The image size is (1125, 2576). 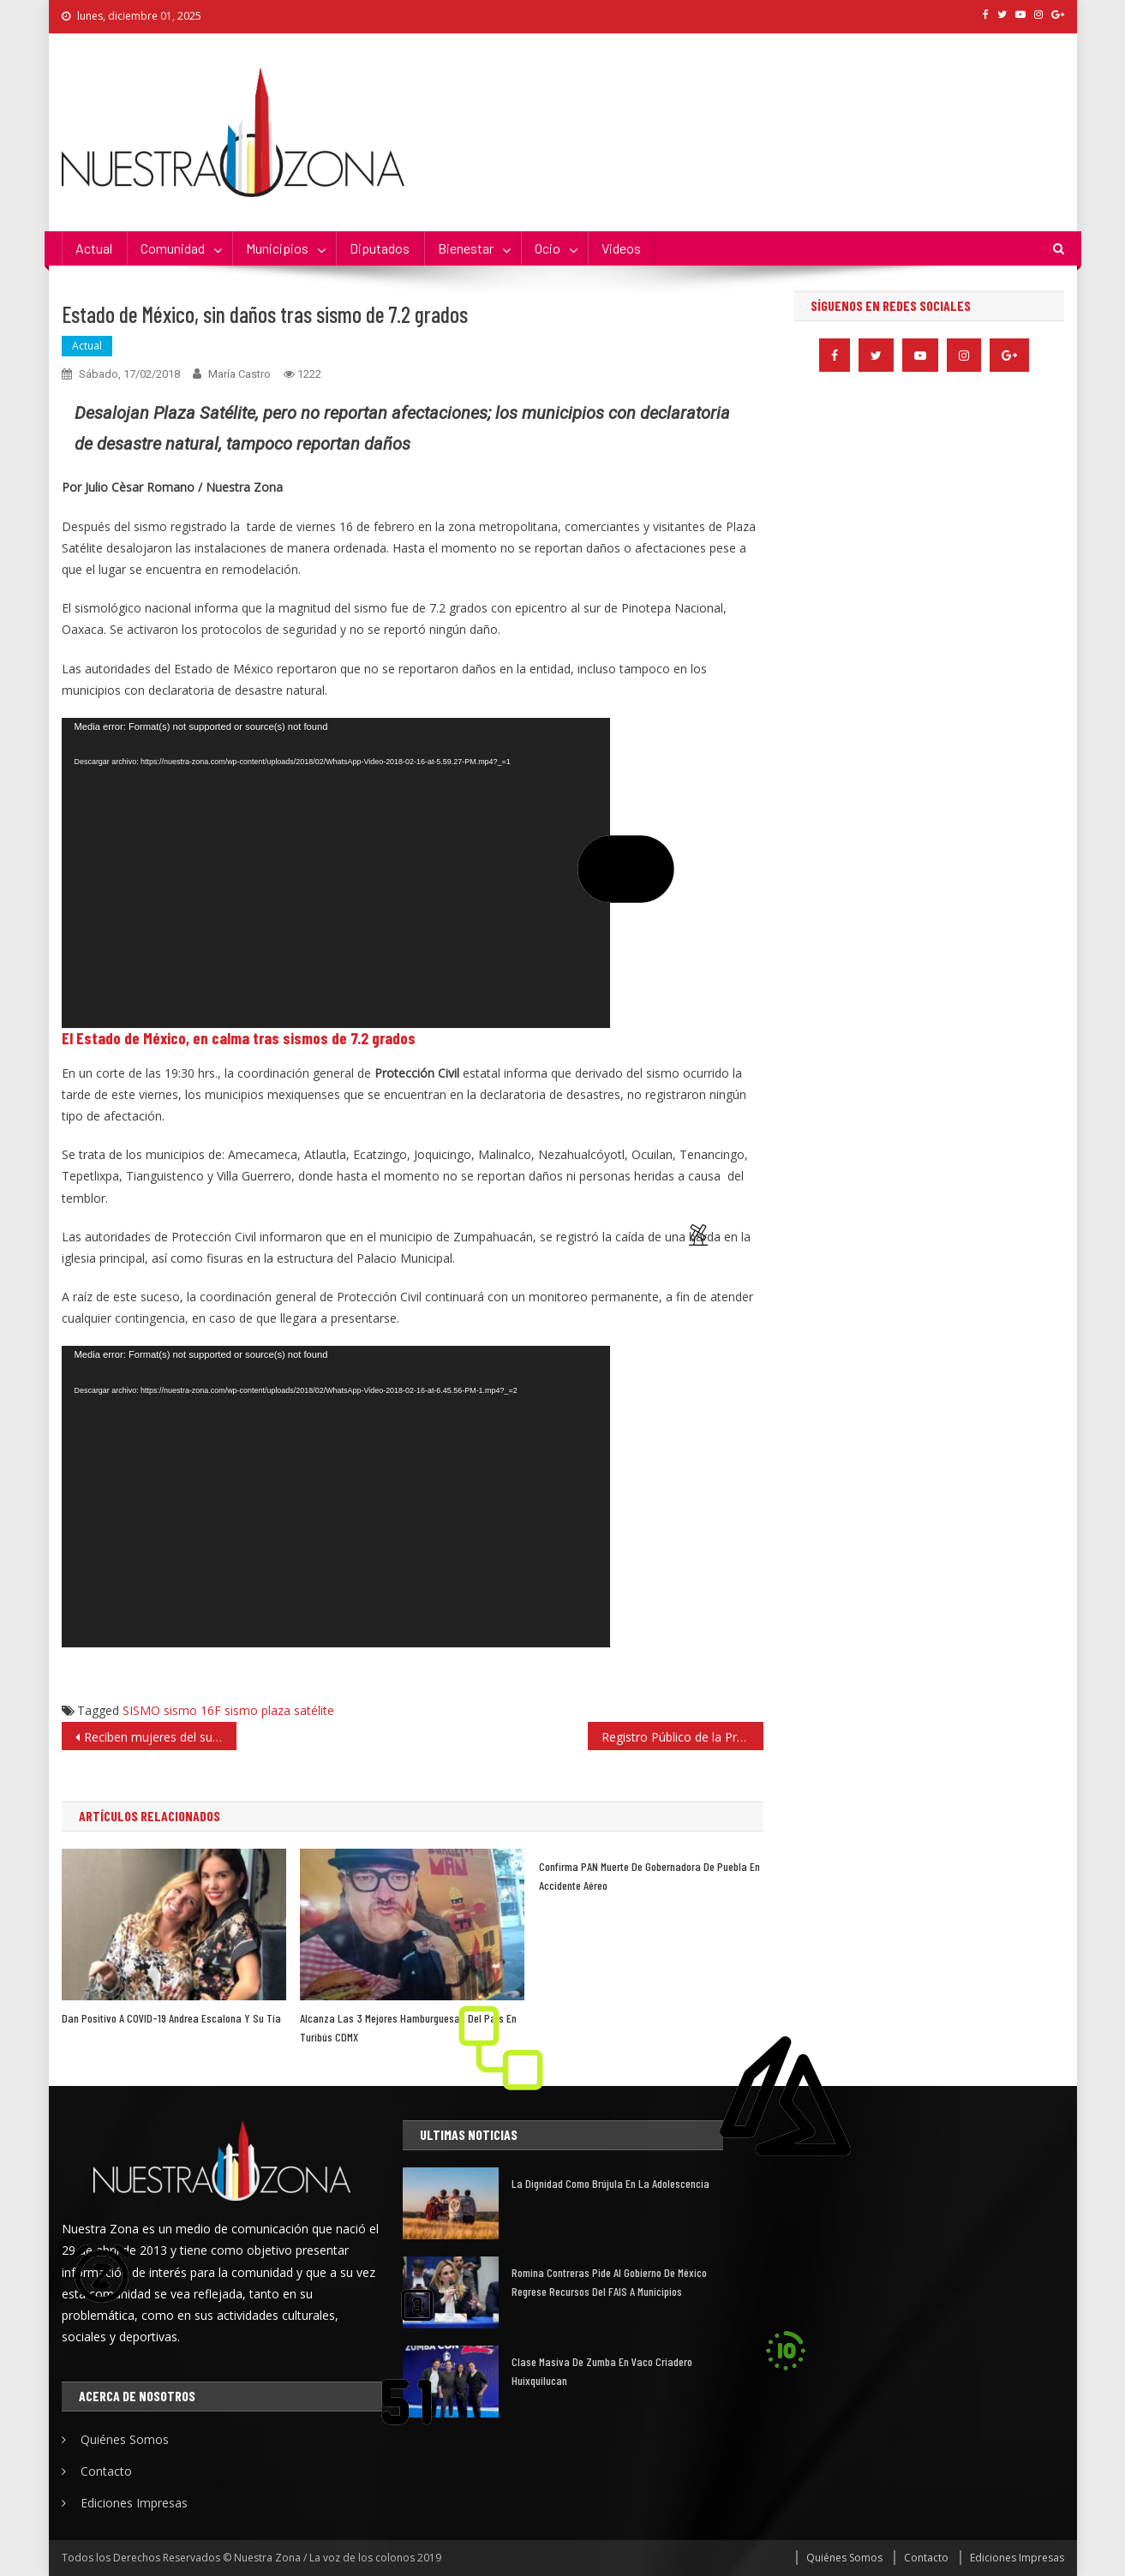 What do you see at coordinates (409, 2402) in the screenshot?
I see `indicates item number 51 in a list or sequence` at bounding box center [409, 2402].